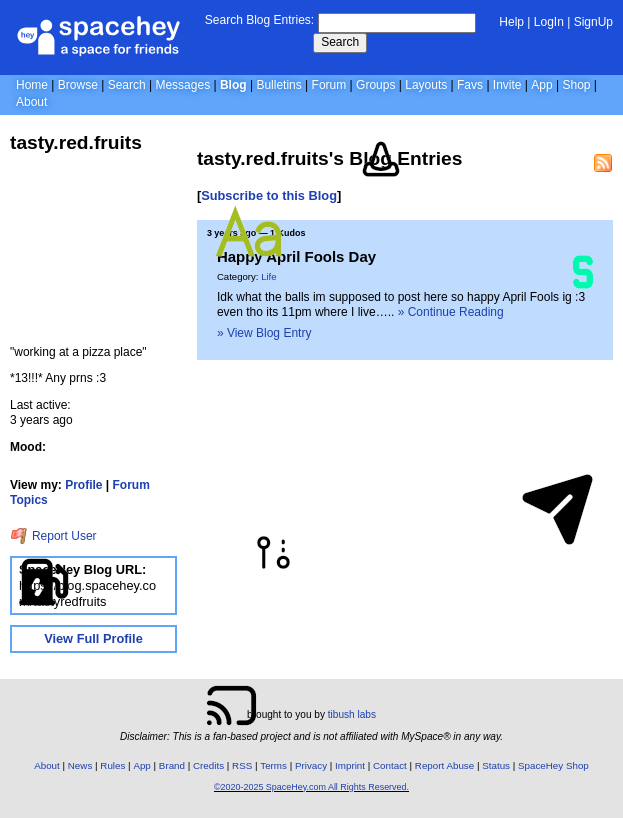  I want to click on find nearby EV charging stations, so click(45, 582).